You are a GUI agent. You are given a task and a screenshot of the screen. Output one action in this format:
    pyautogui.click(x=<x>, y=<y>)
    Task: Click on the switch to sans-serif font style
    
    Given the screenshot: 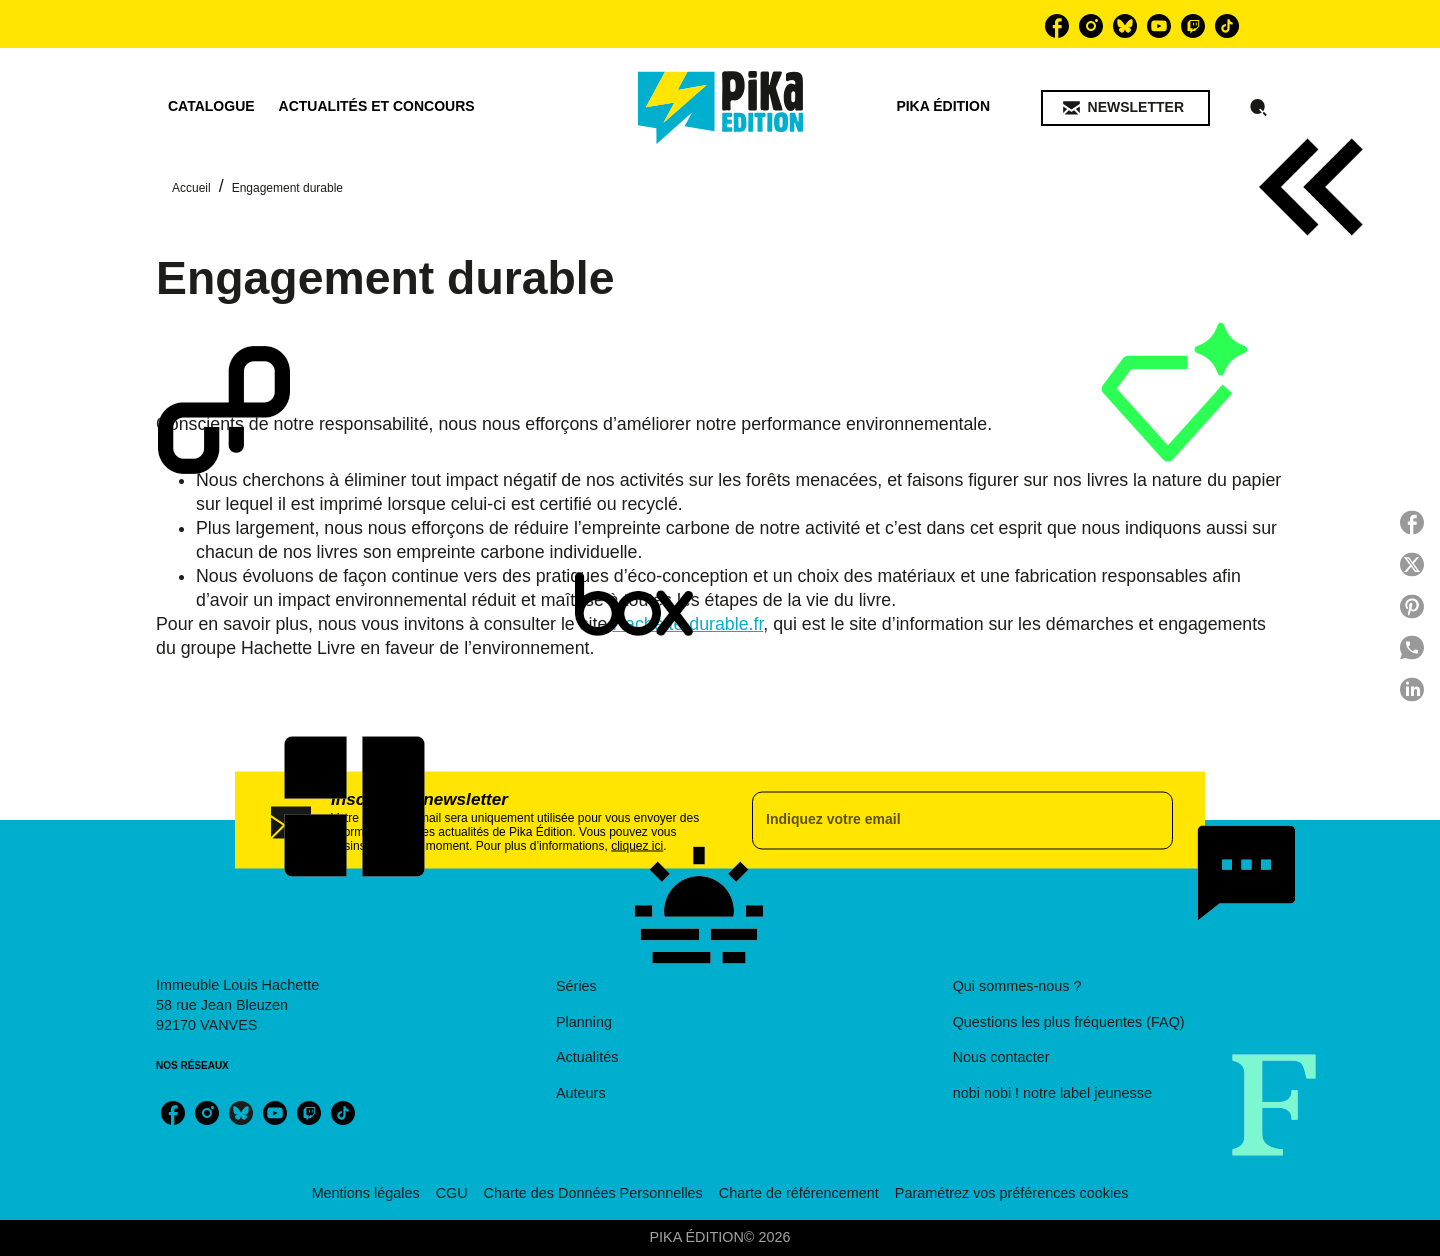 What is the action you would take?
    pyautogui.click(x=1274, y=1102)
    